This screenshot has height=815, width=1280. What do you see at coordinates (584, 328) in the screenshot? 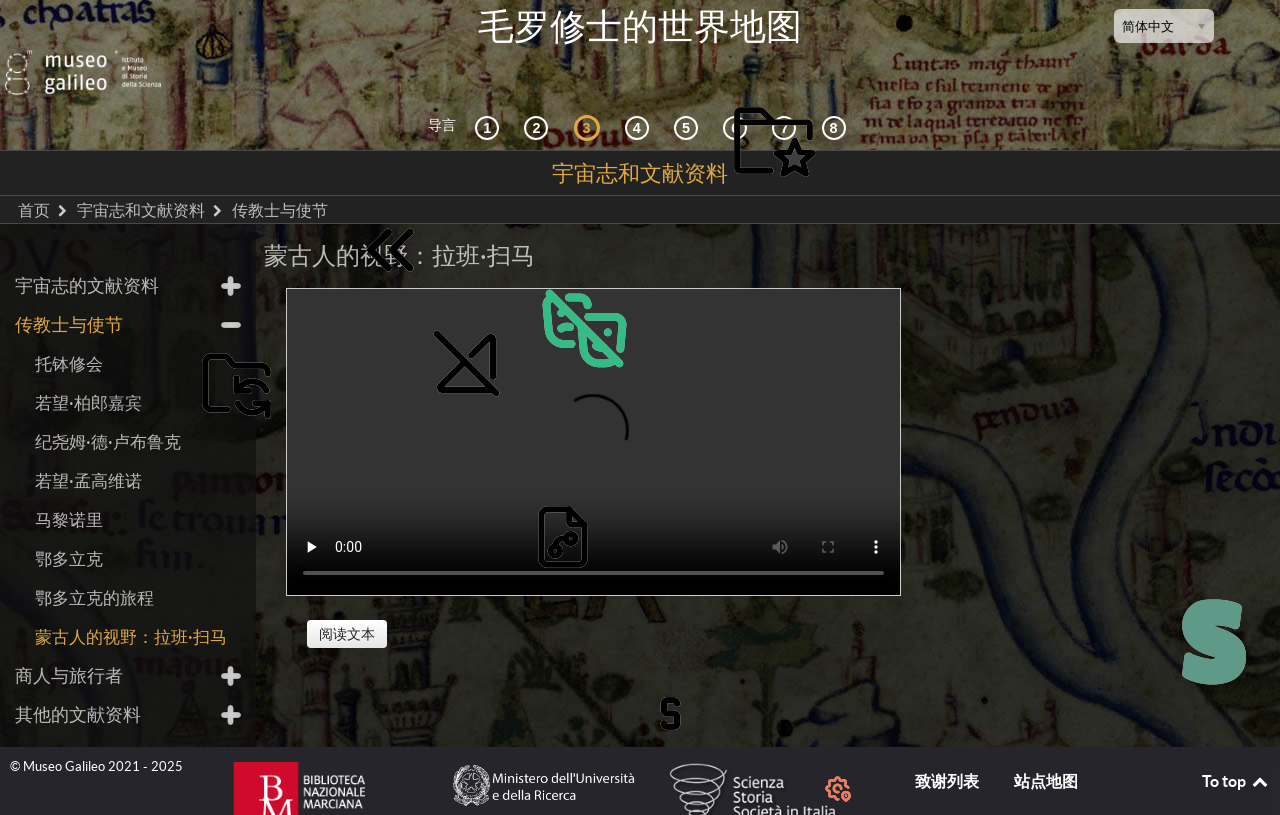
I see `disable theater or entertainment mode` at bounding box center [584, 328].